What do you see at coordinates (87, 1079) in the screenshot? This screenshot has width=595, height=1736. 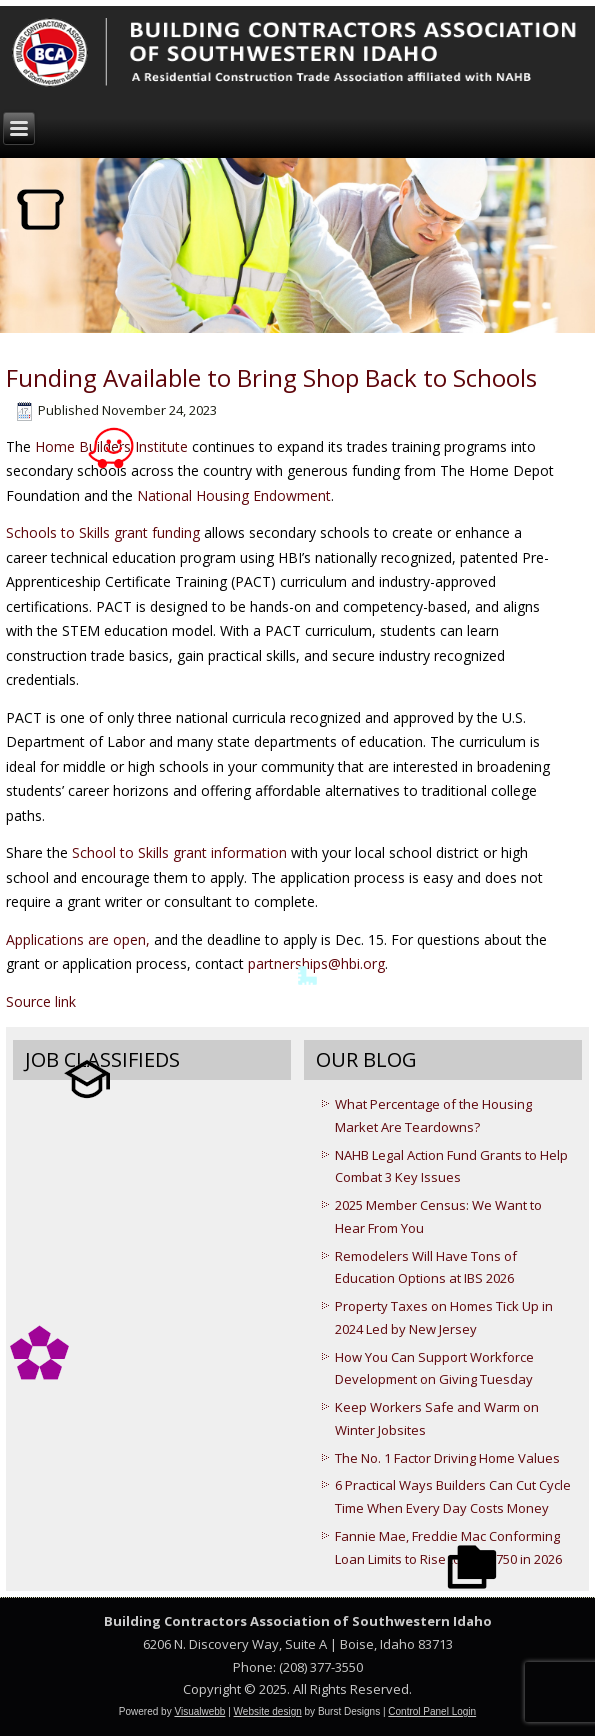 I see `access education or learning section` at bounding box center [87, 1079].